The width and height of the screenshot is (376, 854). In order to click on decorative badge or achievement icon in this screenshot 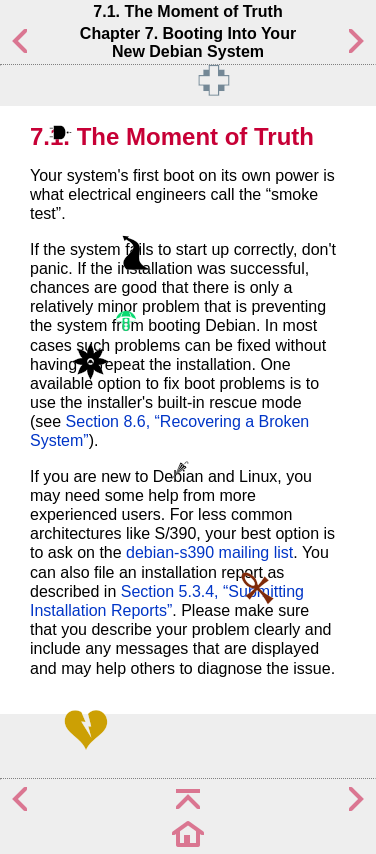, I will do `click(90, 361)`.